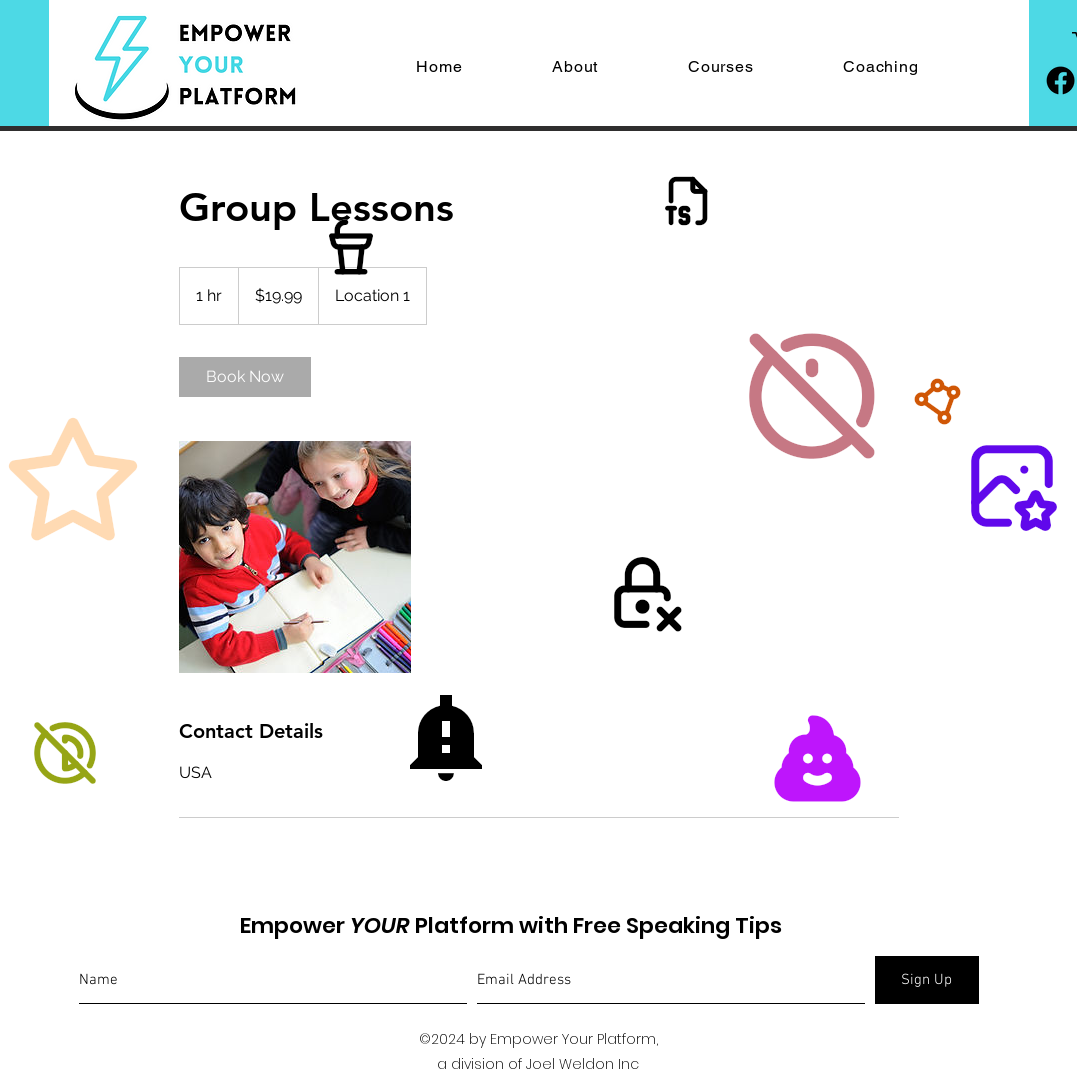  Describe the element at coordinates (446, 737) in the screenshot. I see `important notification requiring attention` at that location.